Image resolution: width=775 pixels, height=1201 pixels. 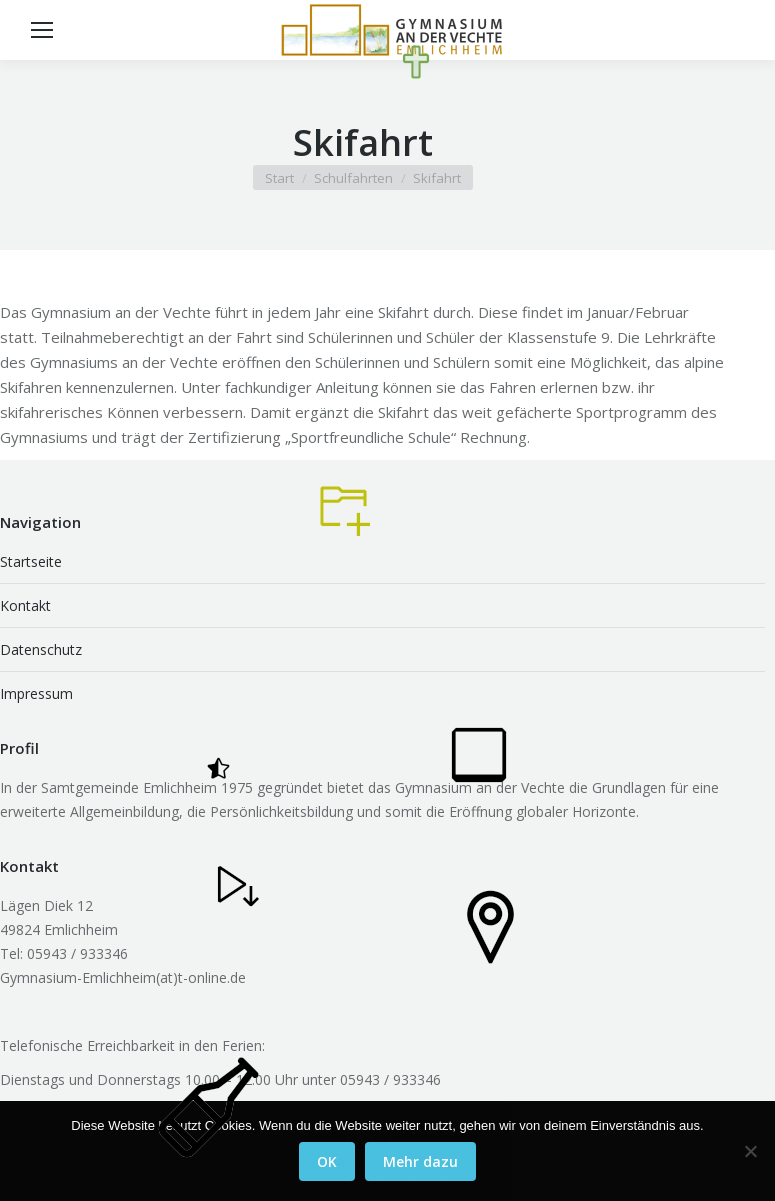 What do you see at coordinates (207, 1109) in the screenshot?
I see `browse bars or breweries nearby` at bounding box center [207, 1109].